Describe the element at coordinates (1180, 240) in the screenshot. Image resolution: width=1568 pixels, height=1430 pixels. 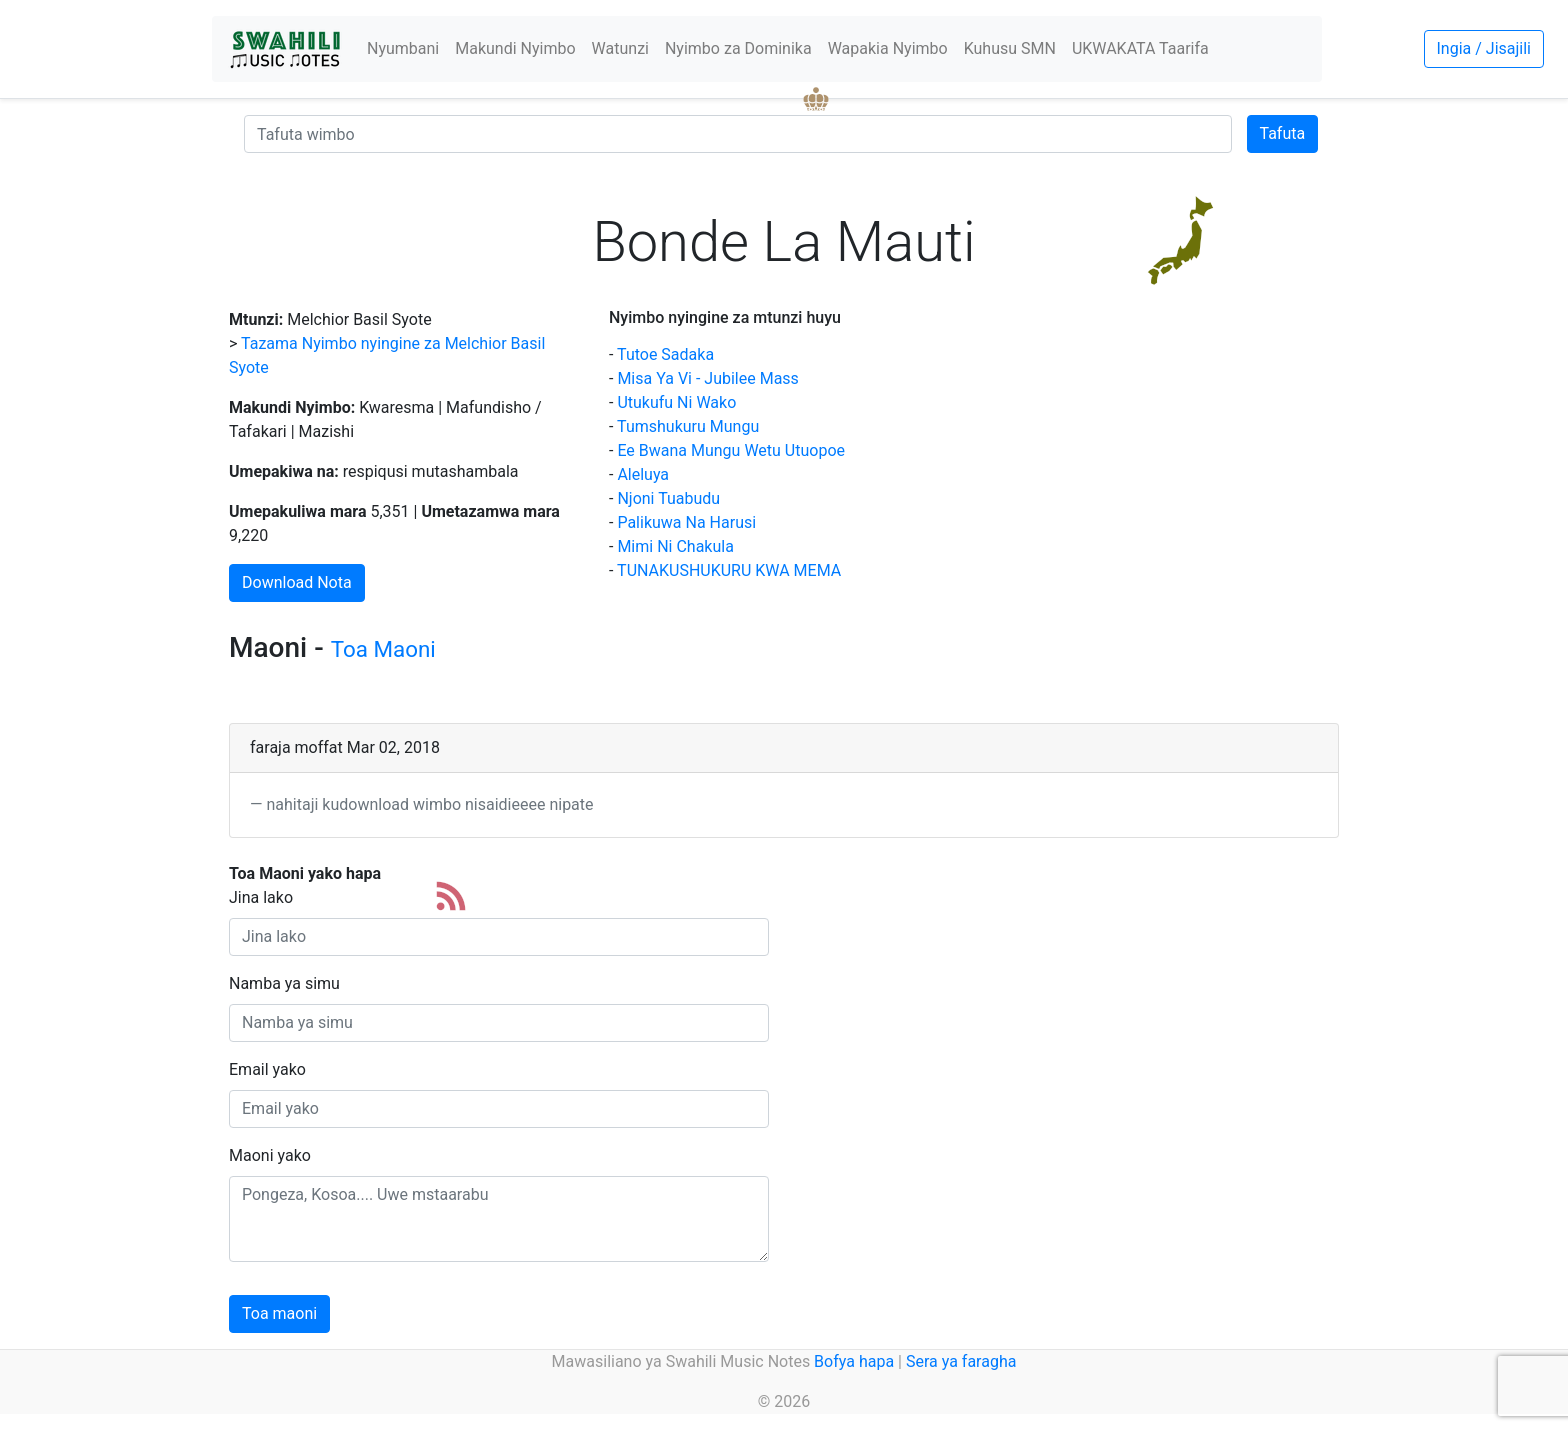
I see `select japan as your region or country` at that location.